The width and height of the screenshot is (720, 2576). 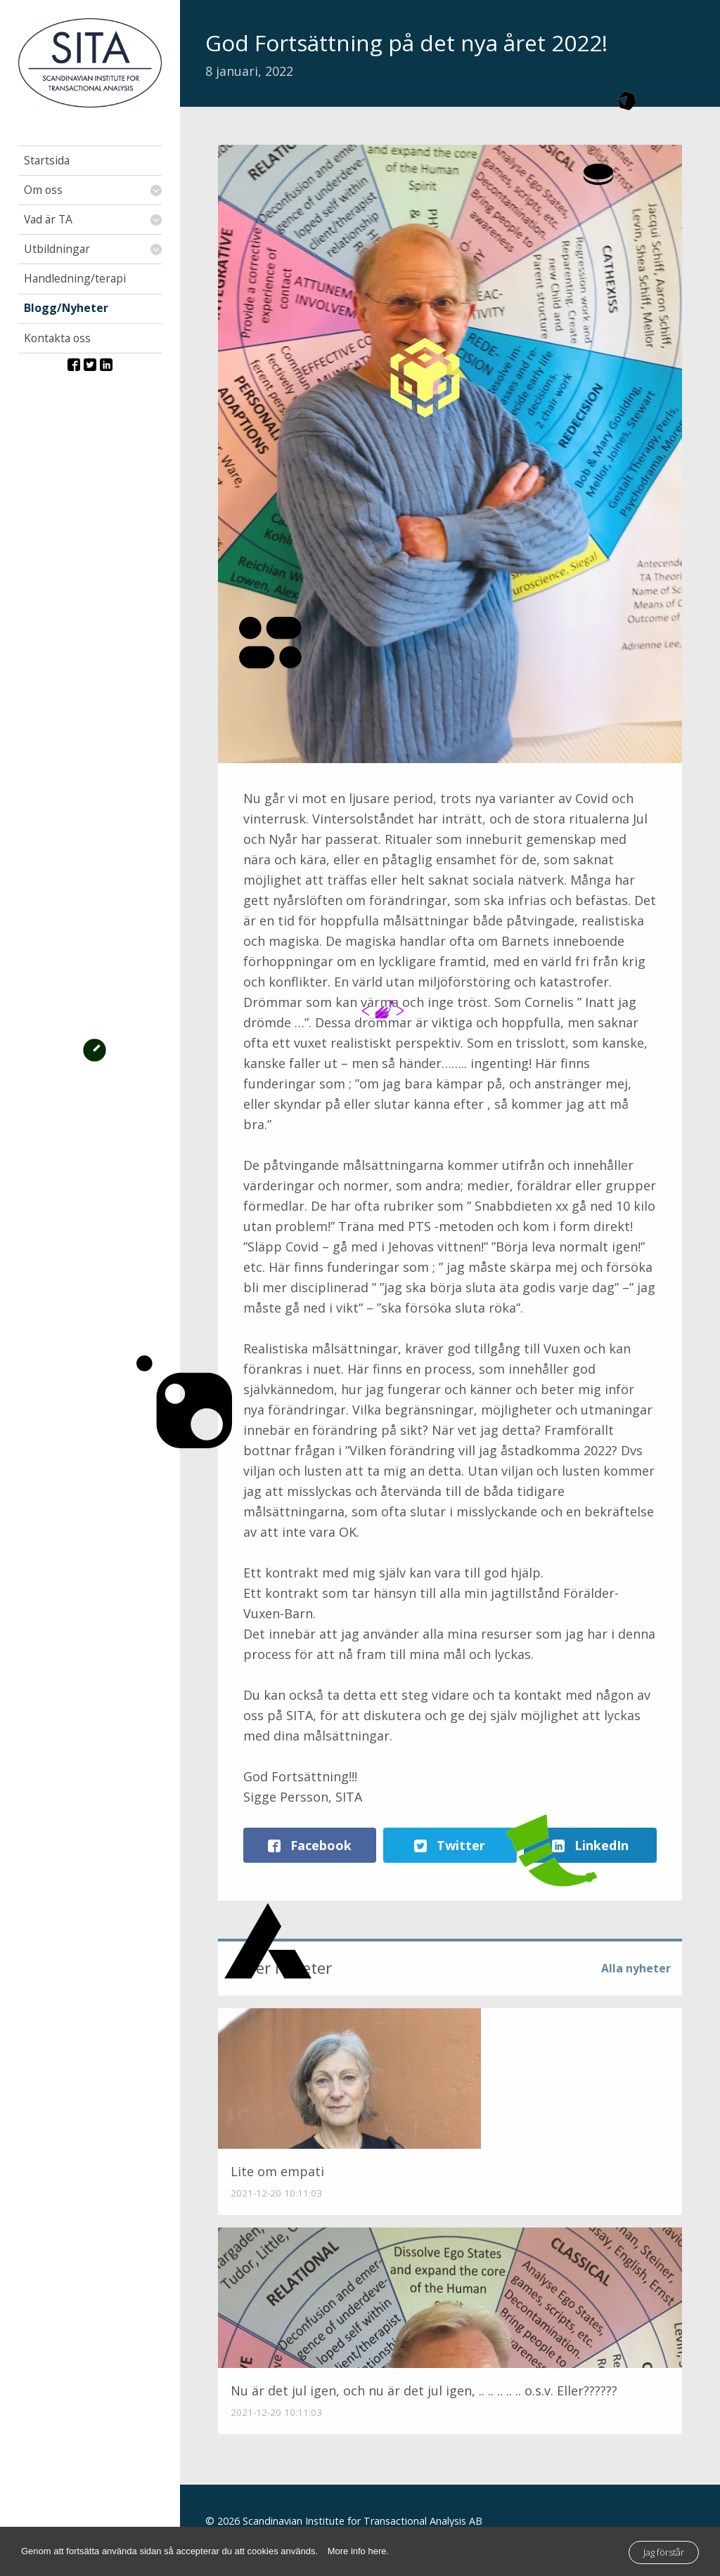 What do you see at coordinates (598, 174) in the screenshot?
I see `view your coin balance or currency` at bounding box center [598, 174].